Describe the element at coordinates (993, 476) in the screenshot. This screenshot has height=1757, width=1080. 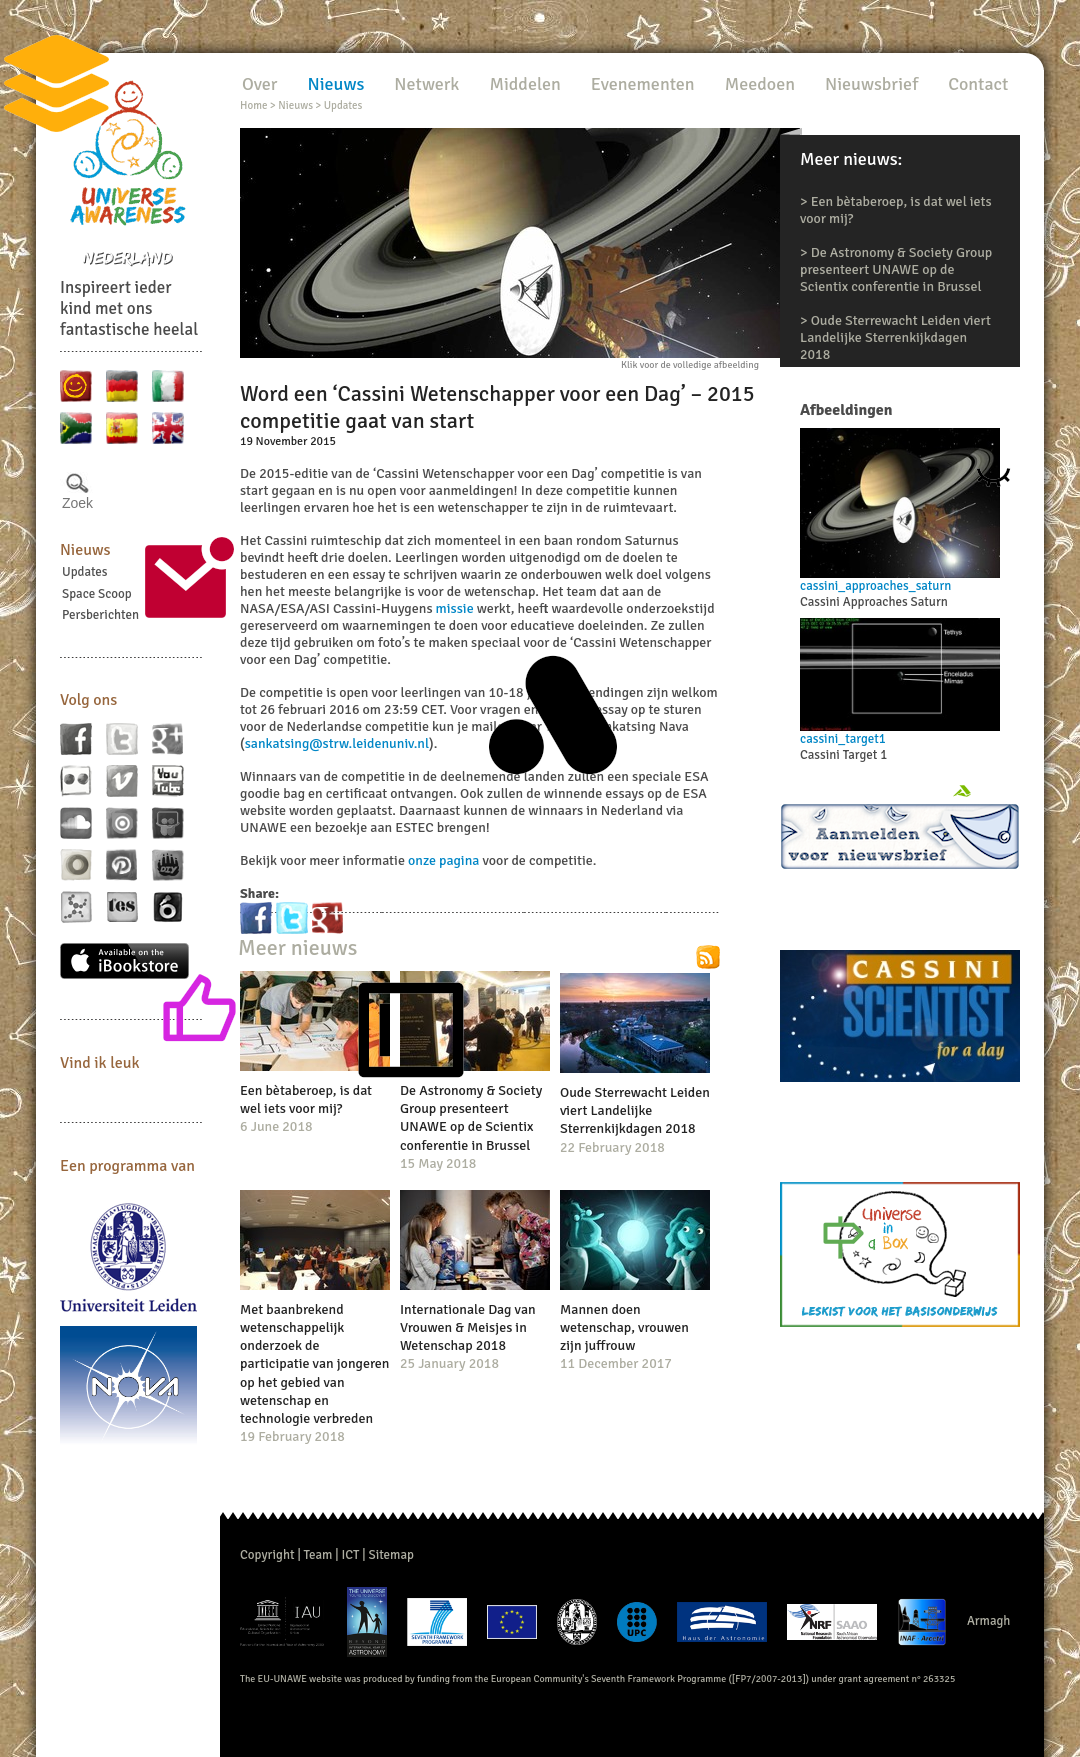
I see `hide password or sensitive content` at that location.